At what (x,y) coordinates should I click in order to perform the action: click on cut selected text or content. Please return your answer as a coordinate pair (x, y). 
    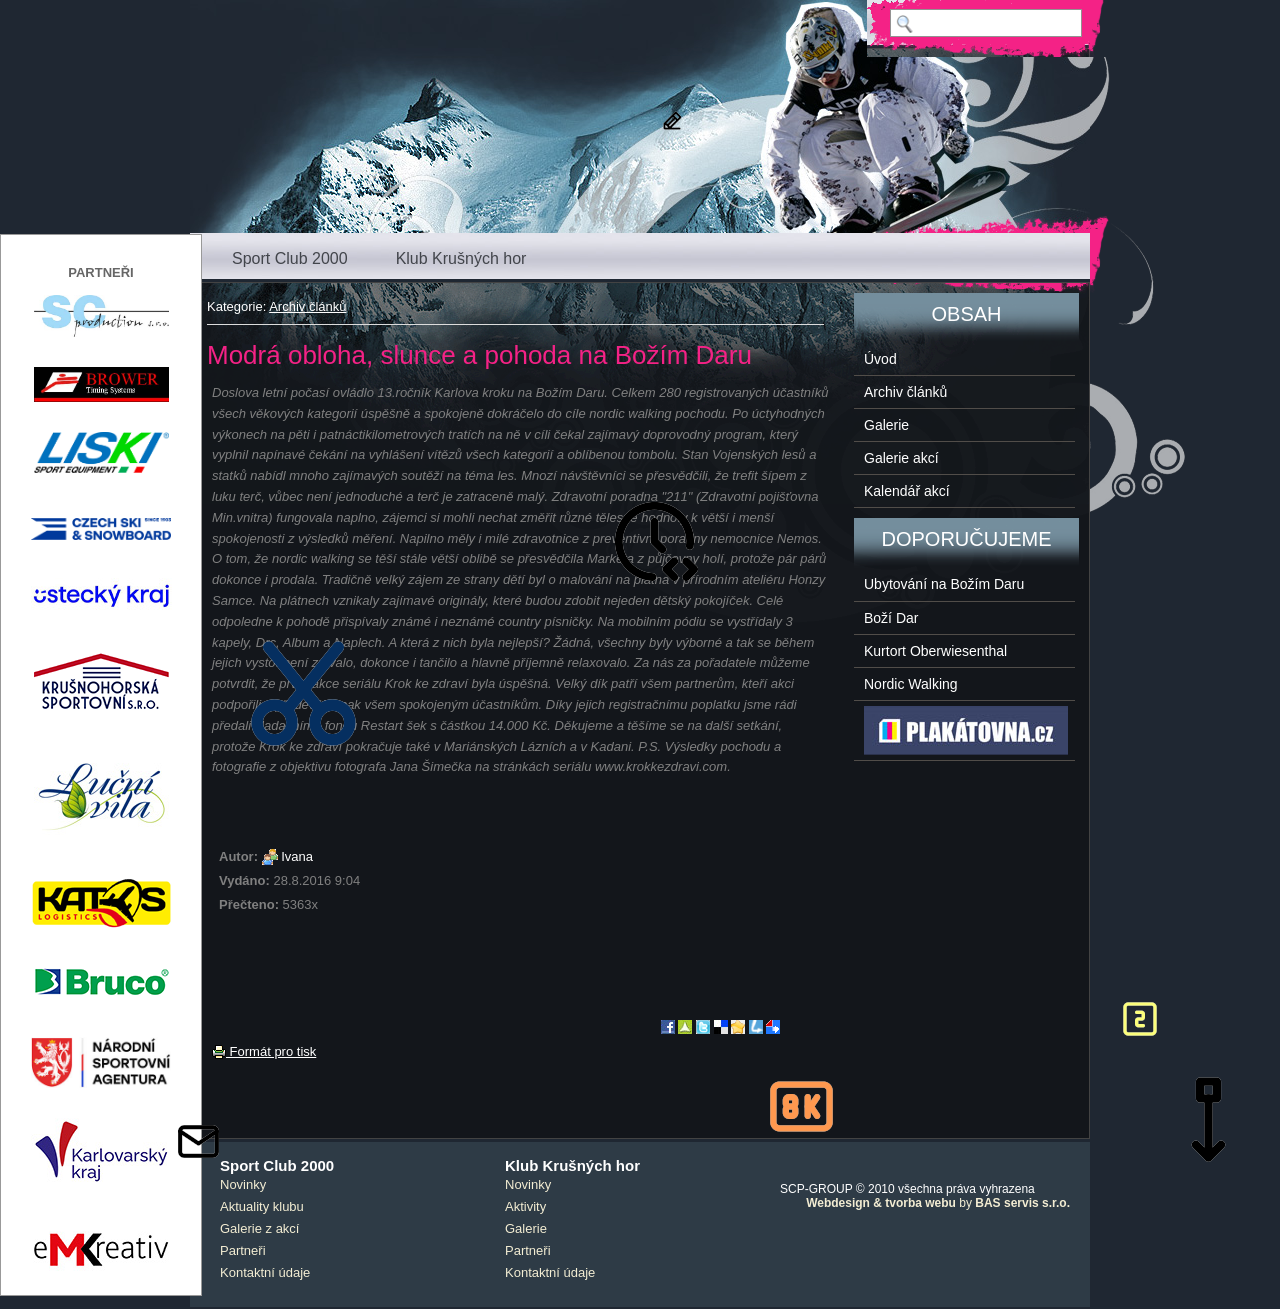
    Looking at the image, I should click on (303, 693).